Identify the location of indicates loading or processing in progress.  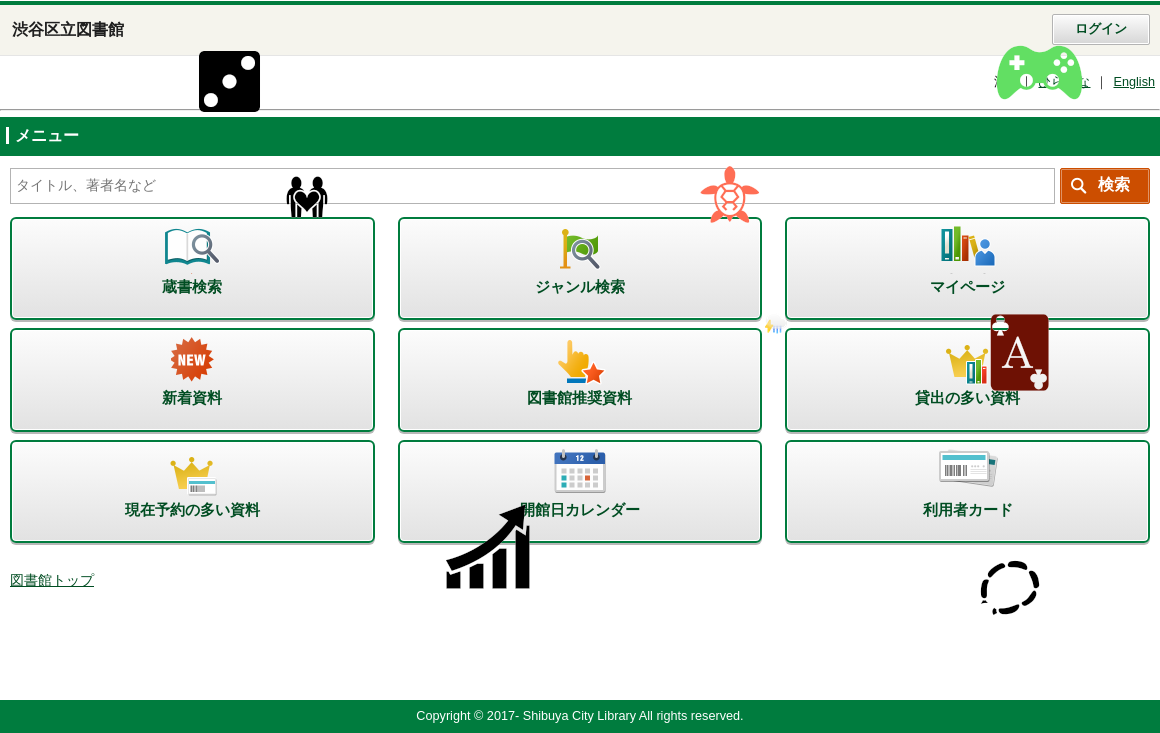
(1010, 588).